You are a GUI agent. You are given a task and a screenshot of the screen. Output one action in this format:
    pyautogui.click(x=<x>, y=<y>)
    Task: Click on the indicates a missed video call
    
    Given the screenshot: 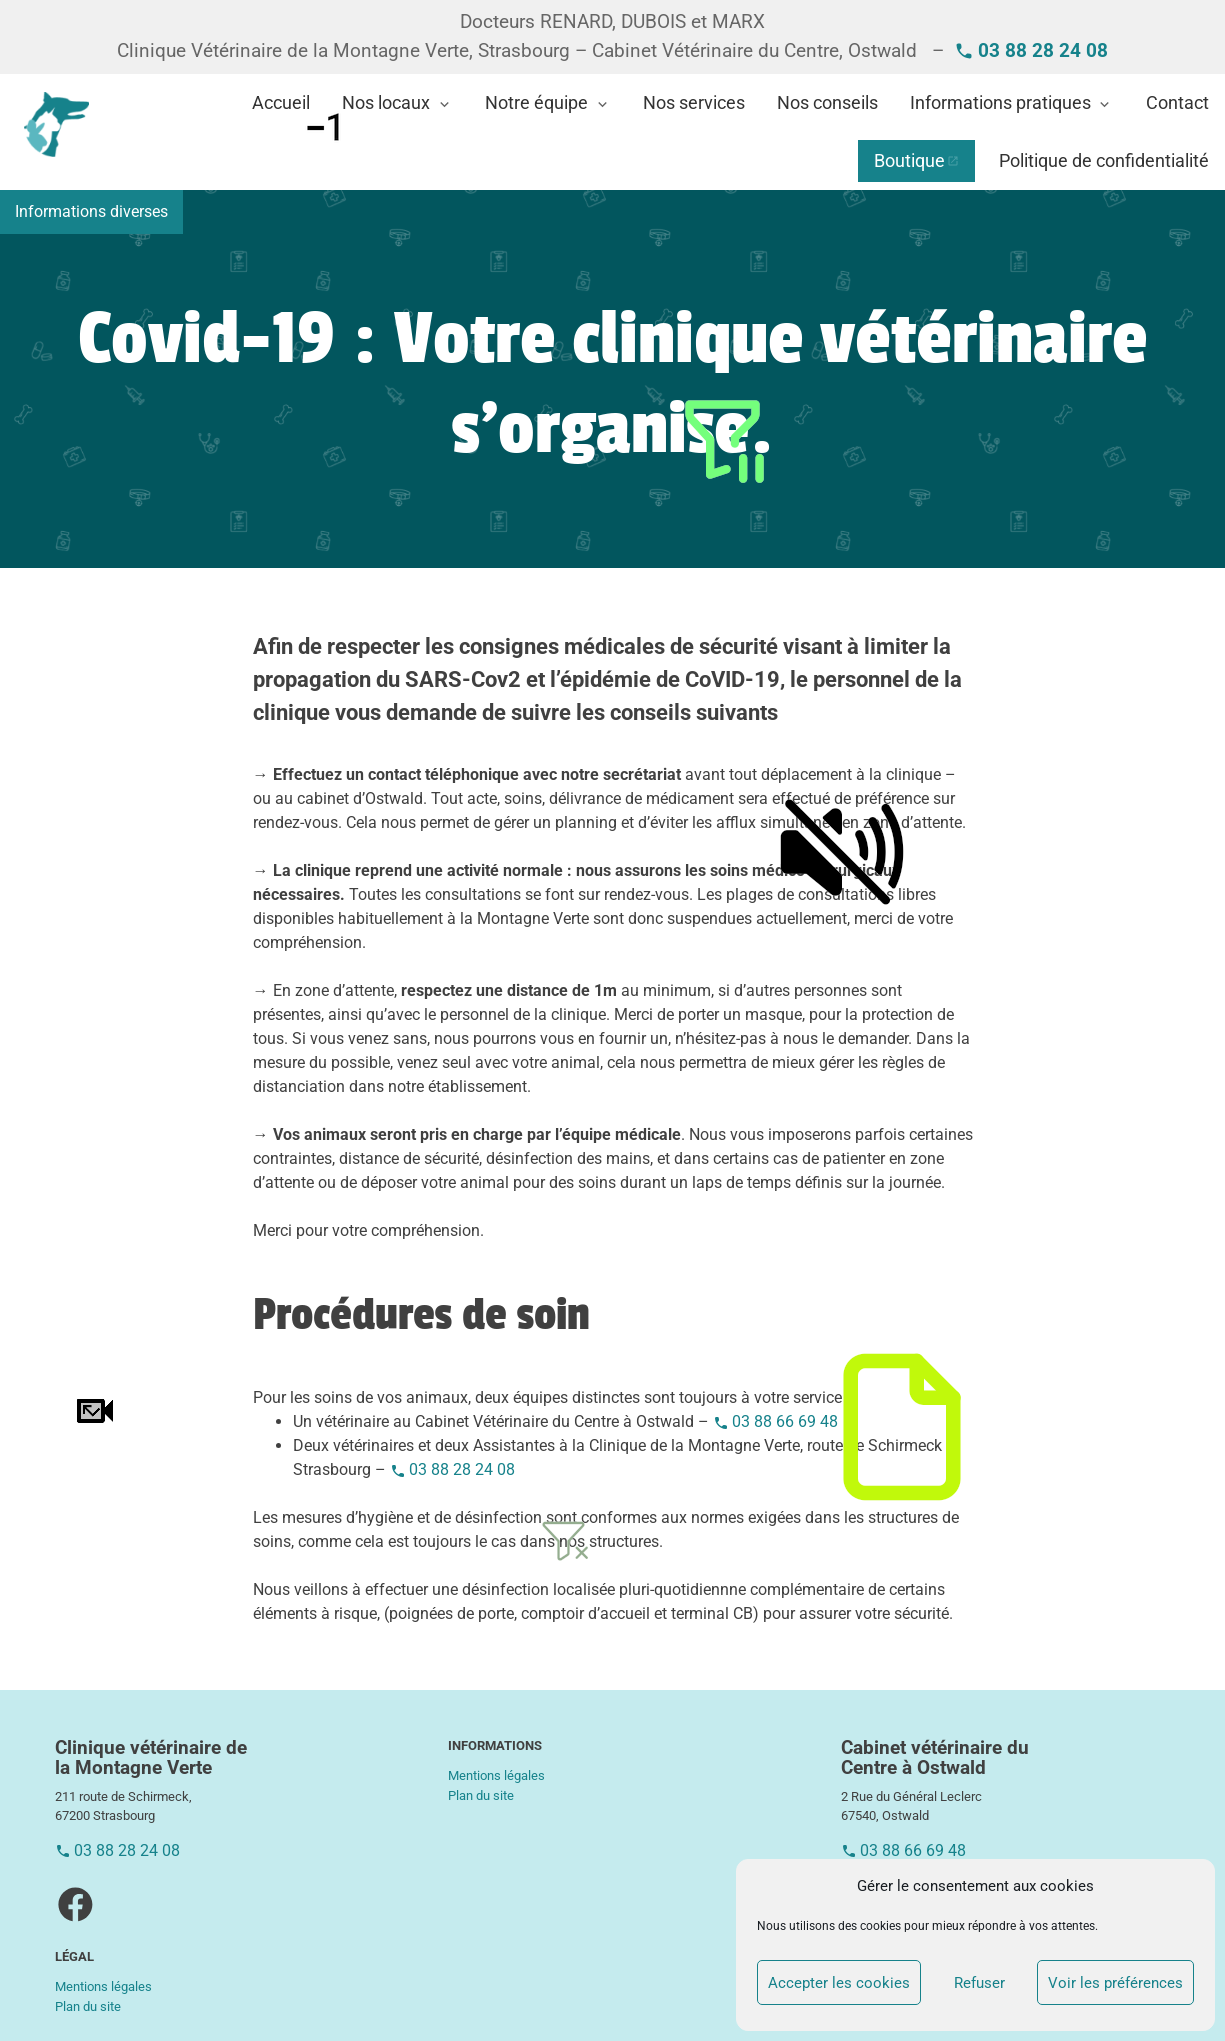 What is the action you would take?
    pyautogui.click(x=95, y=1411)
    